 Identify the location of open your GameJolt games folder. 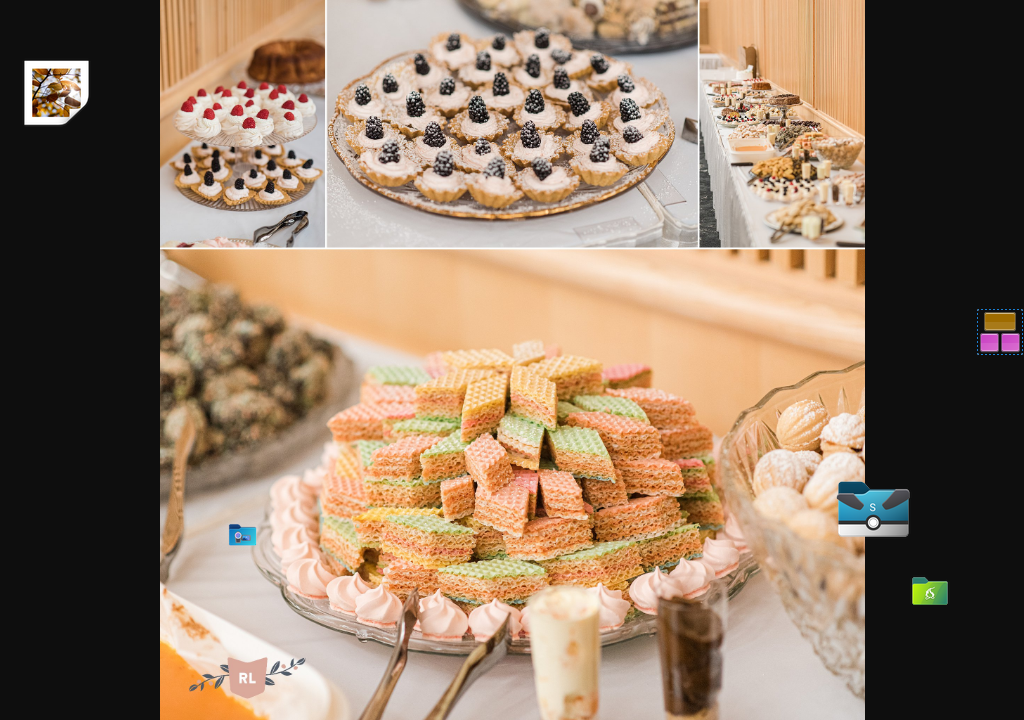
(930, 592).